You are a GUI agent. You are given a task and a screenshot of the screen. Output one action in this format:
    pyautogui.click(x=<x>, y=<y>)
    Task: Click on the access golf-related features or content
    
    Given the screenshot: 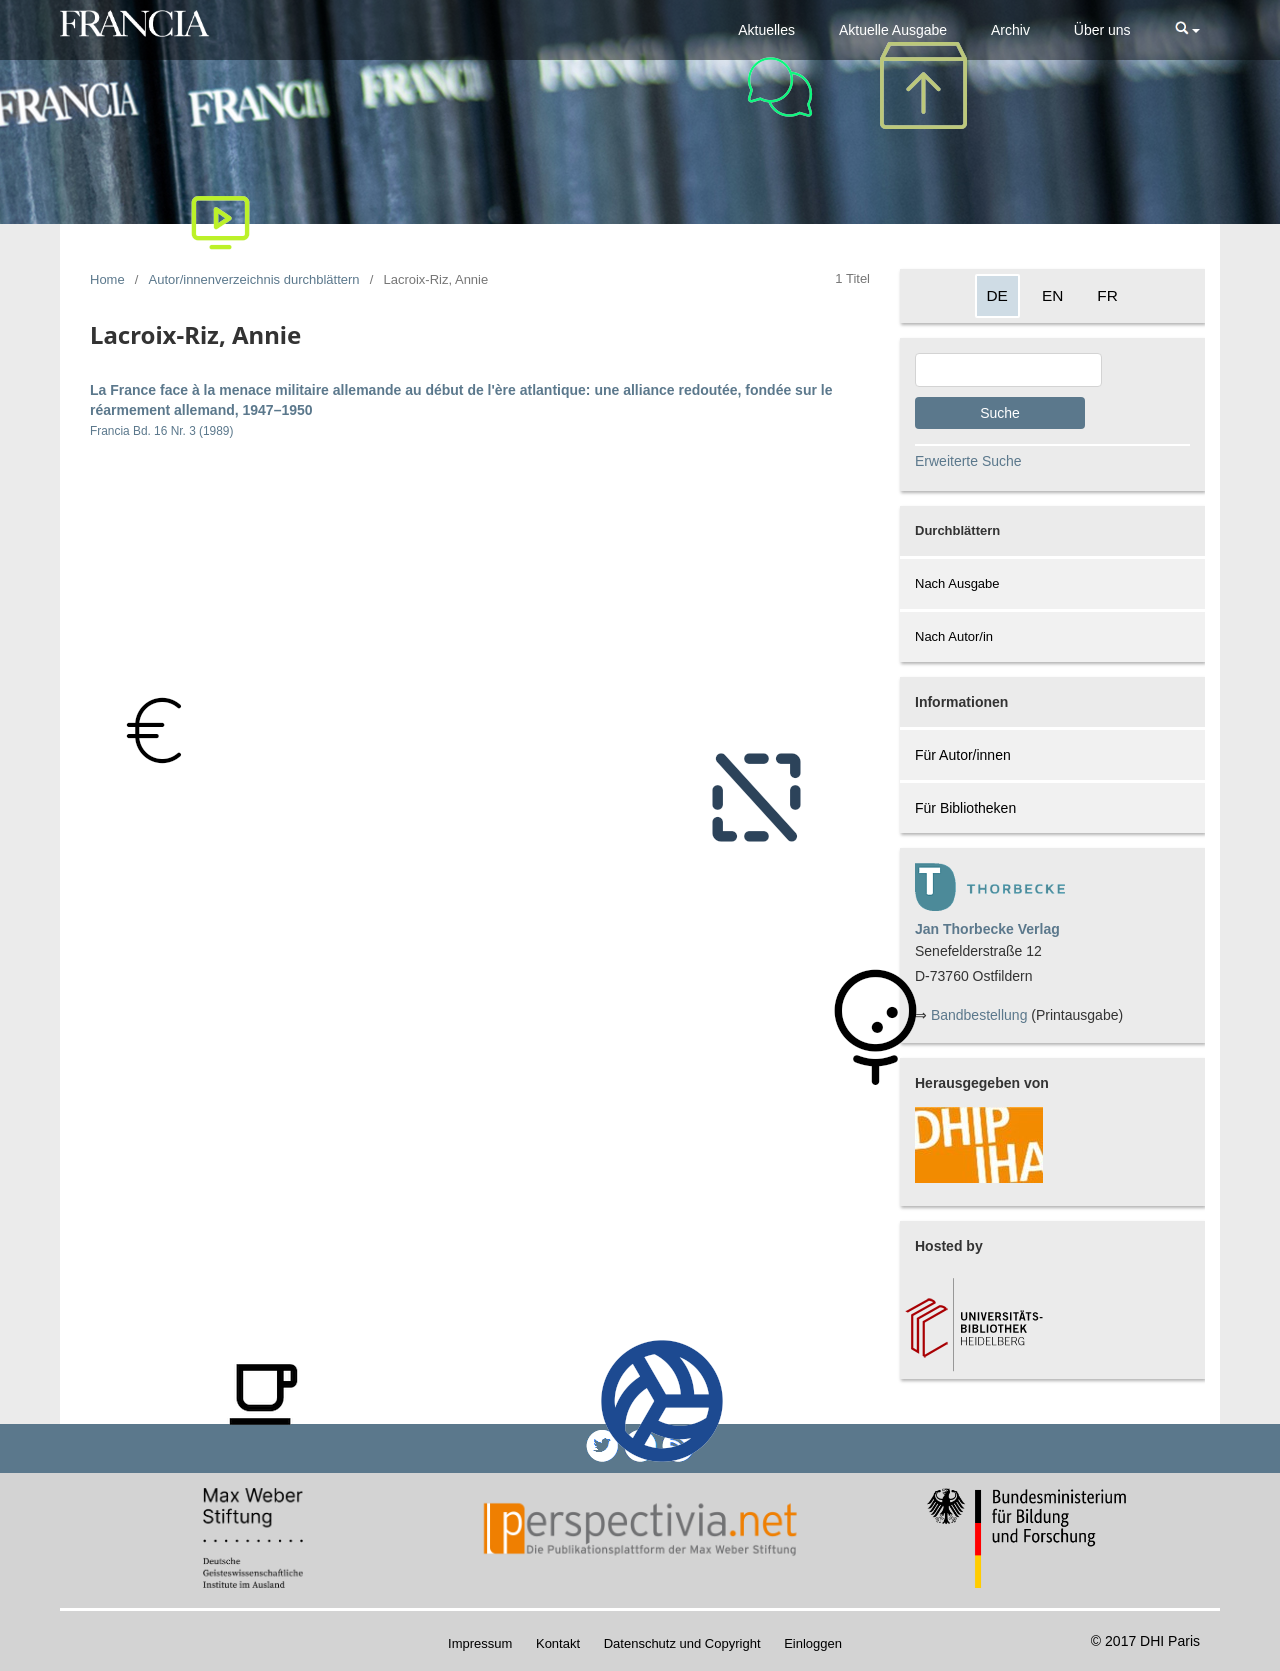 What is the action you would take?
    pyautogui.click(x=875, y=1025)
    